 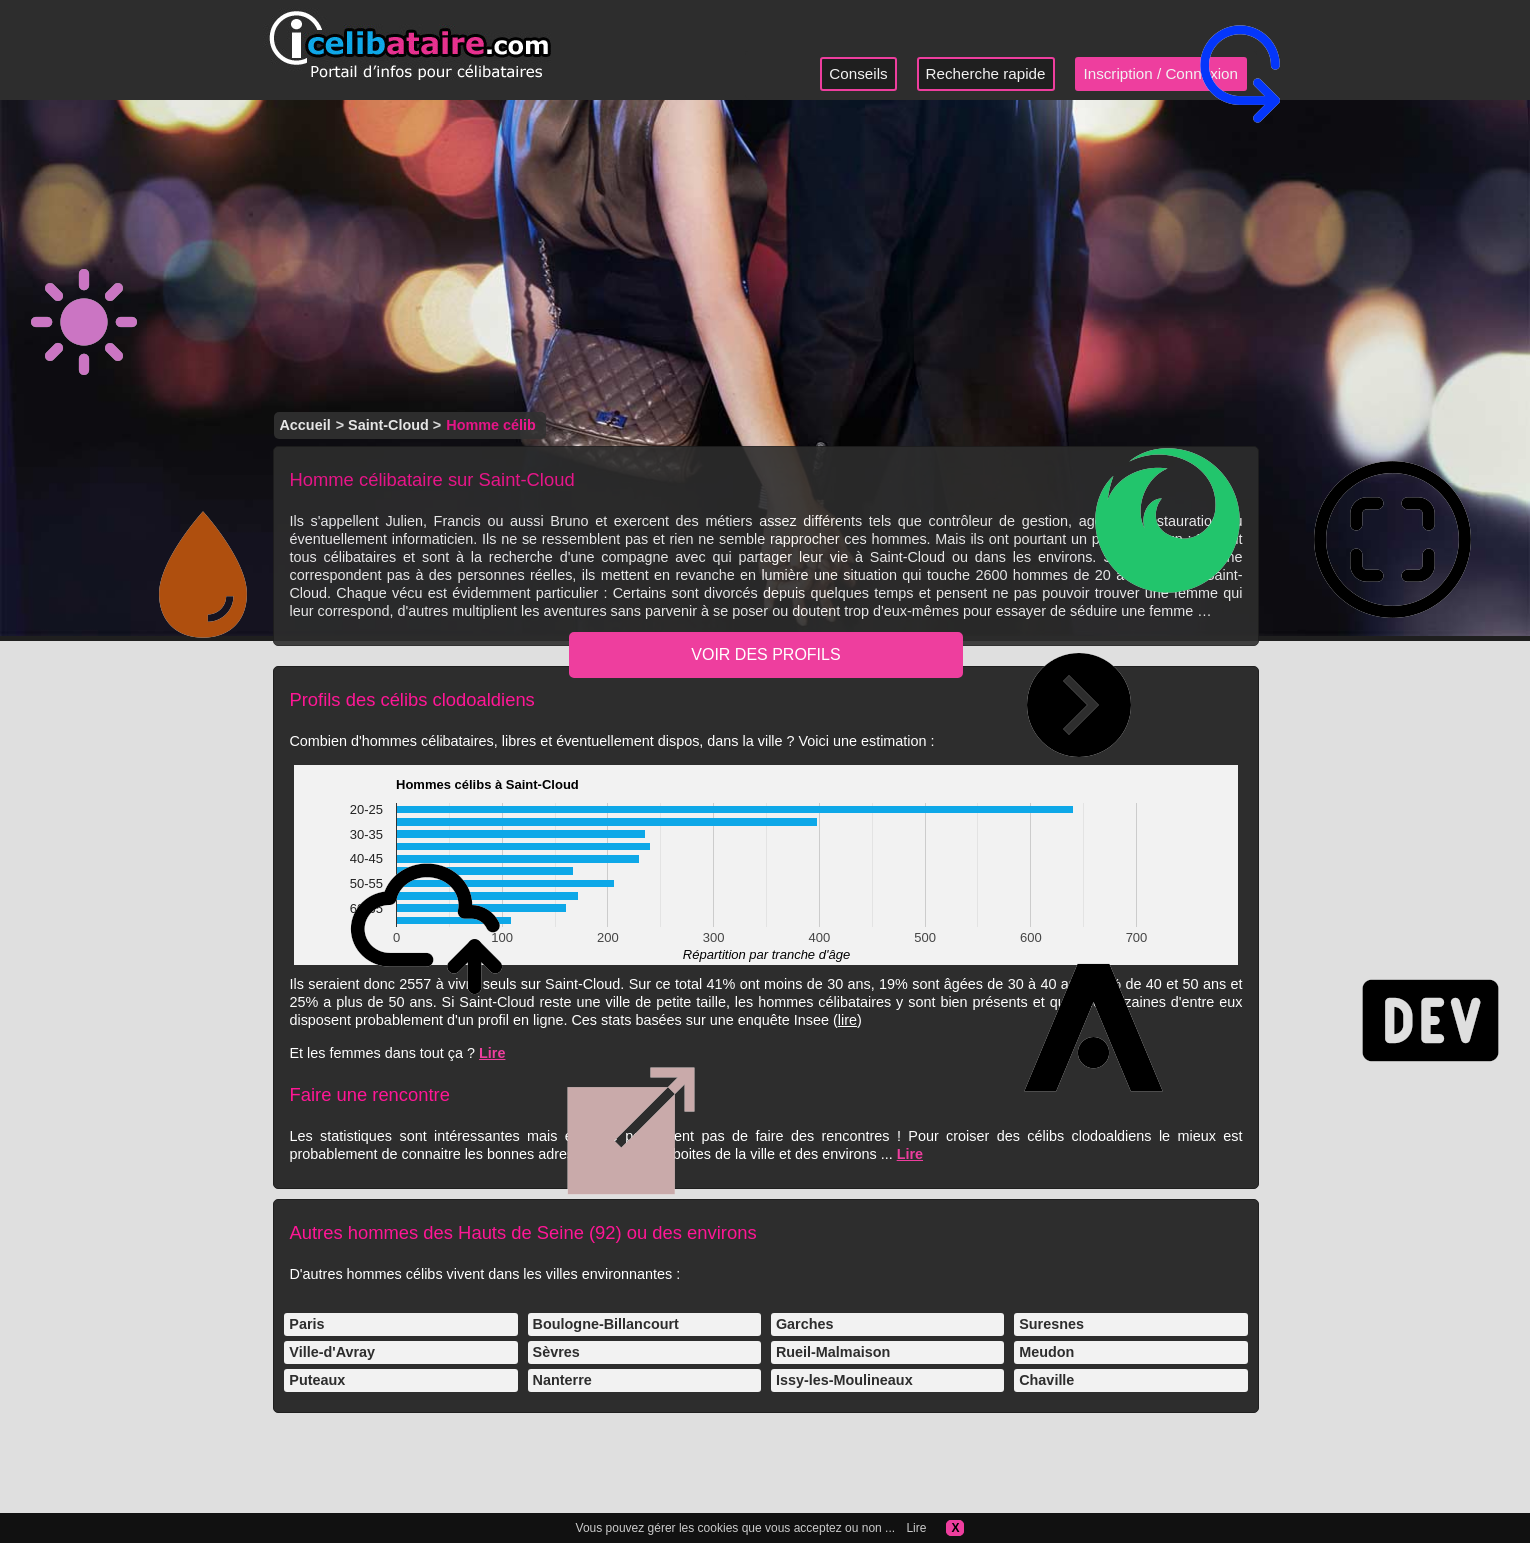 I want to click on open link in new tab or window, so click(x=631, y=1131).